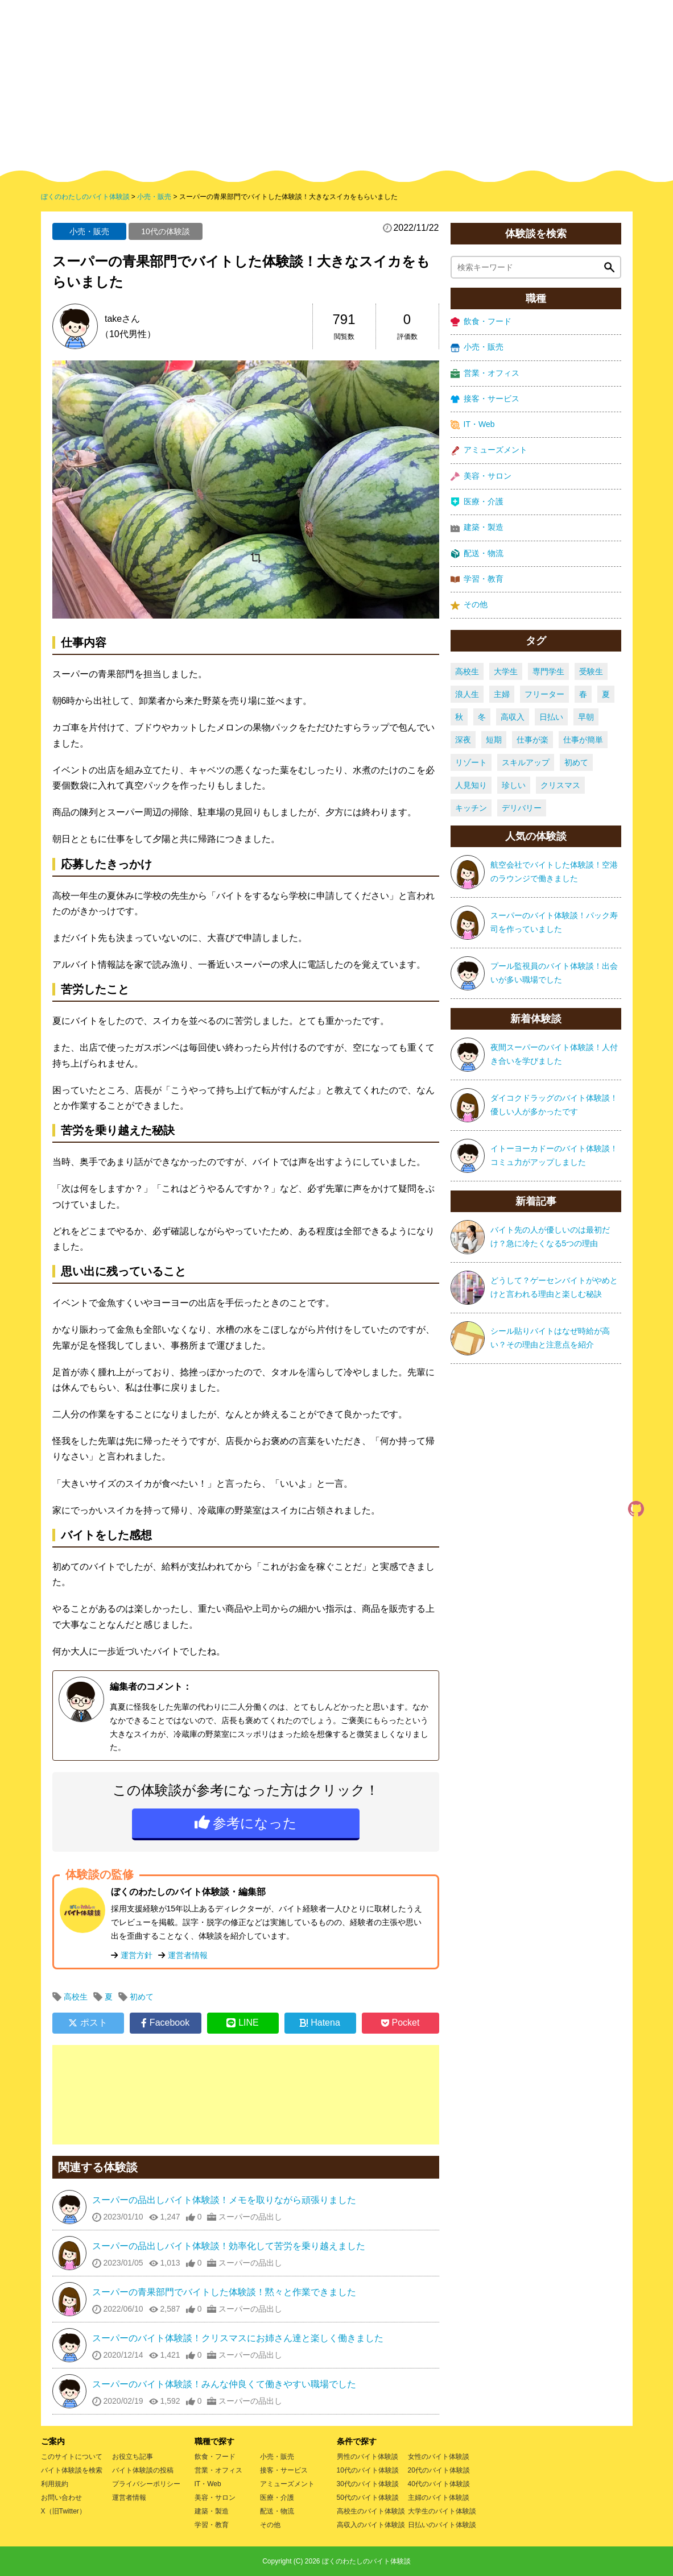 This screenshot has height=2576, width=673. I want to click on view project on GitHub, so click(636, 1509).